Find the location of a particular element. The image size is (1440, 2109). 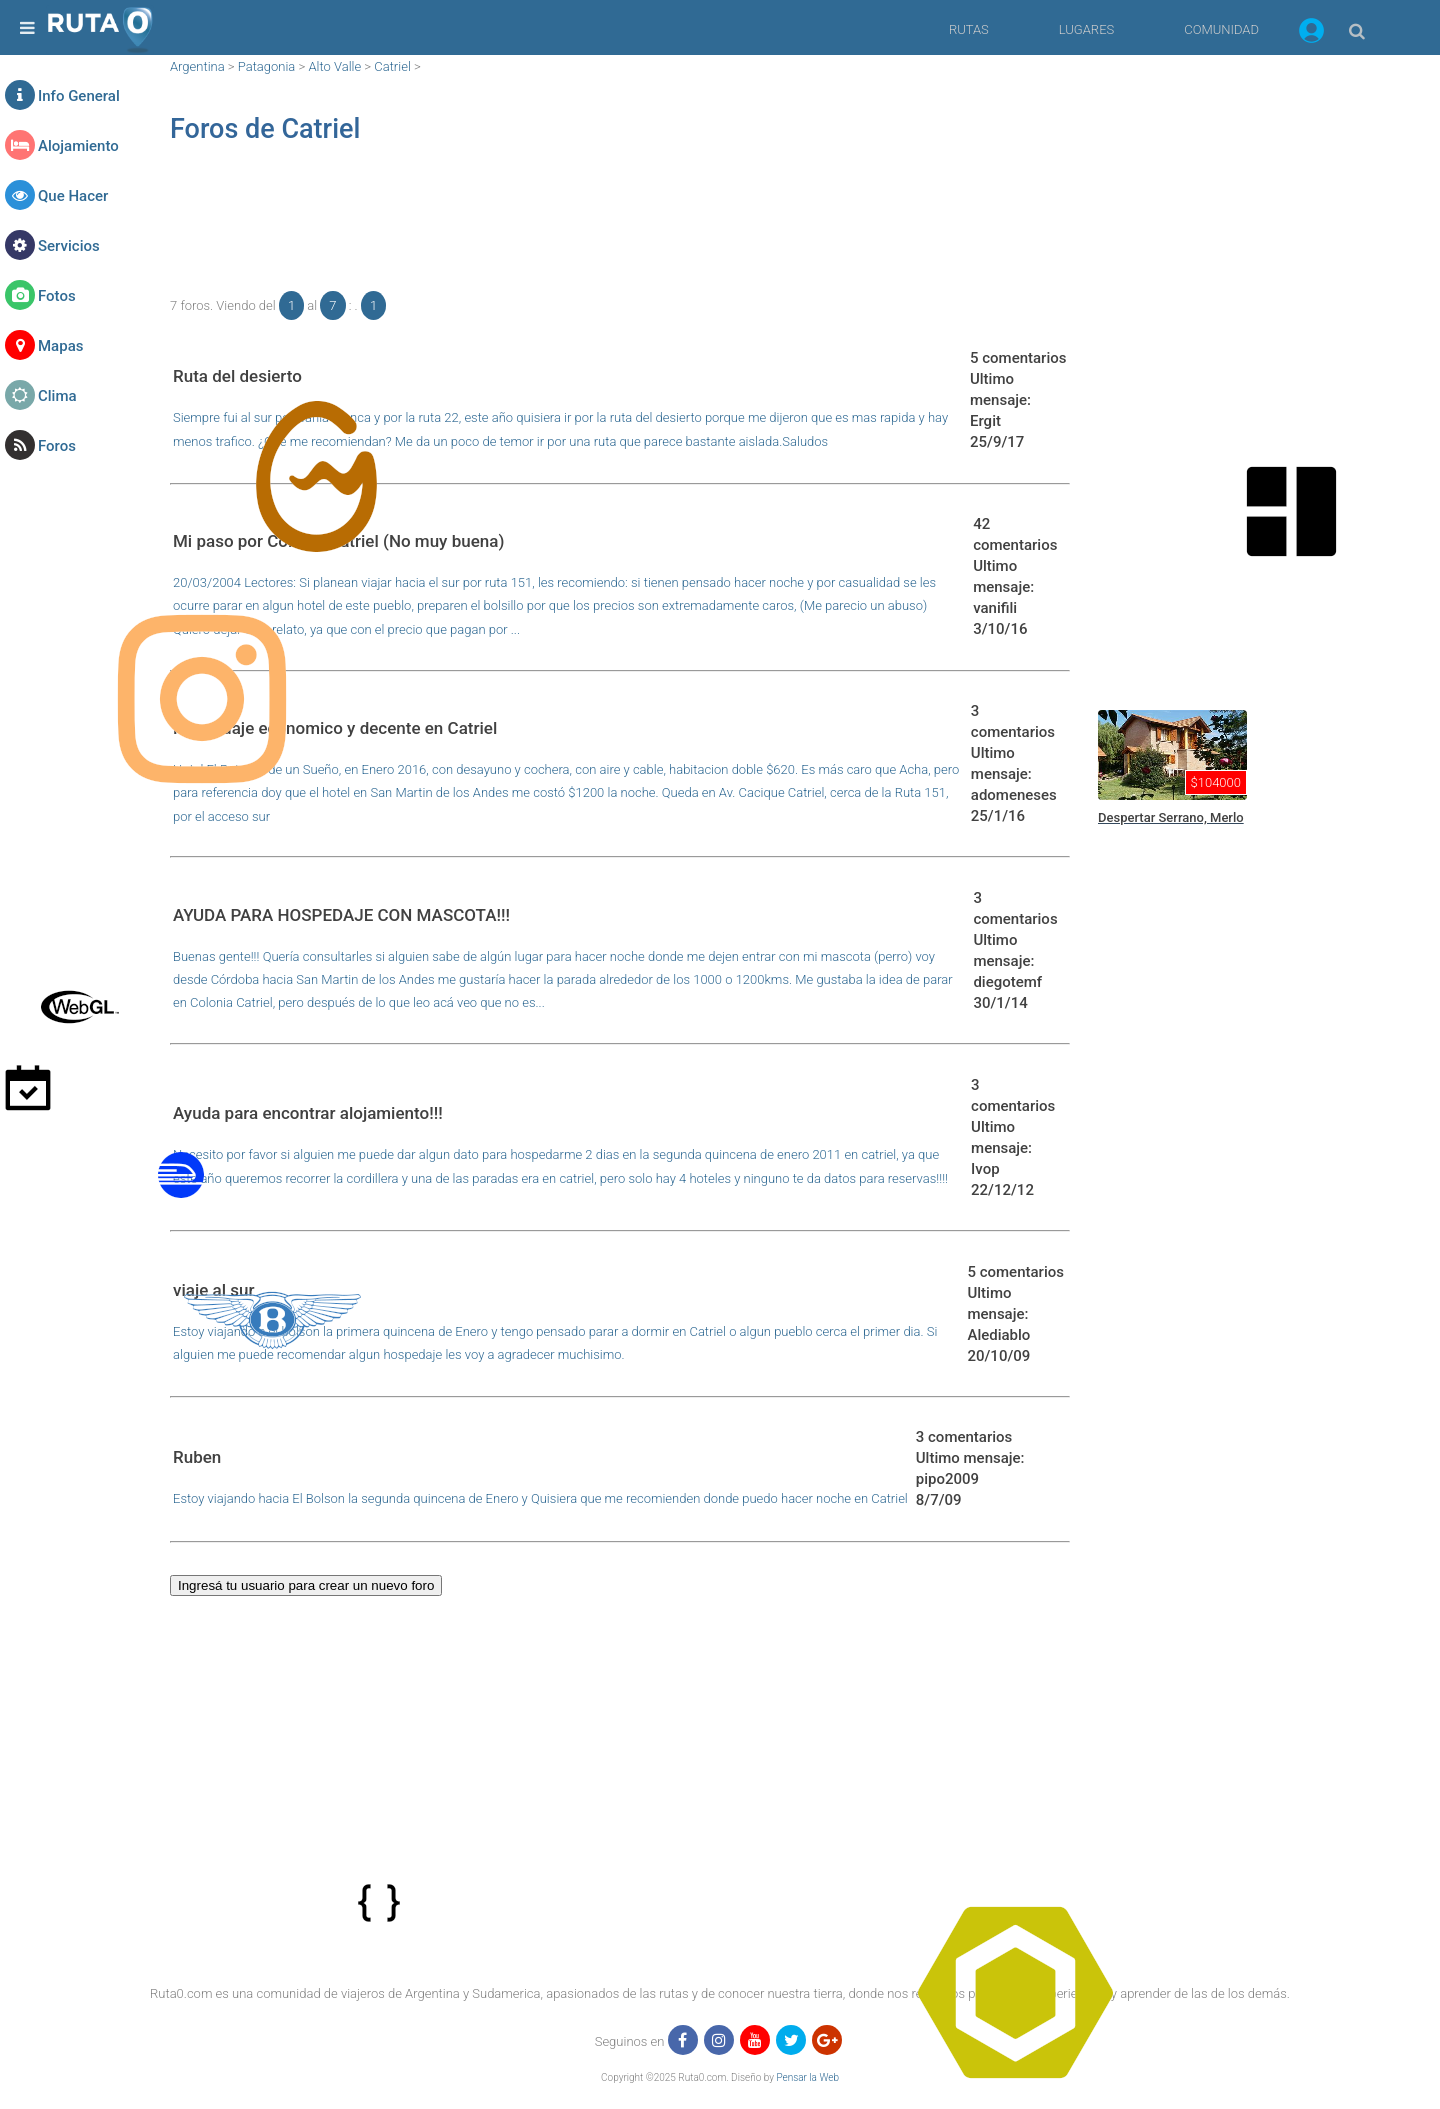

eslint code linting tool logo is located at coordinates (1015, 1992).